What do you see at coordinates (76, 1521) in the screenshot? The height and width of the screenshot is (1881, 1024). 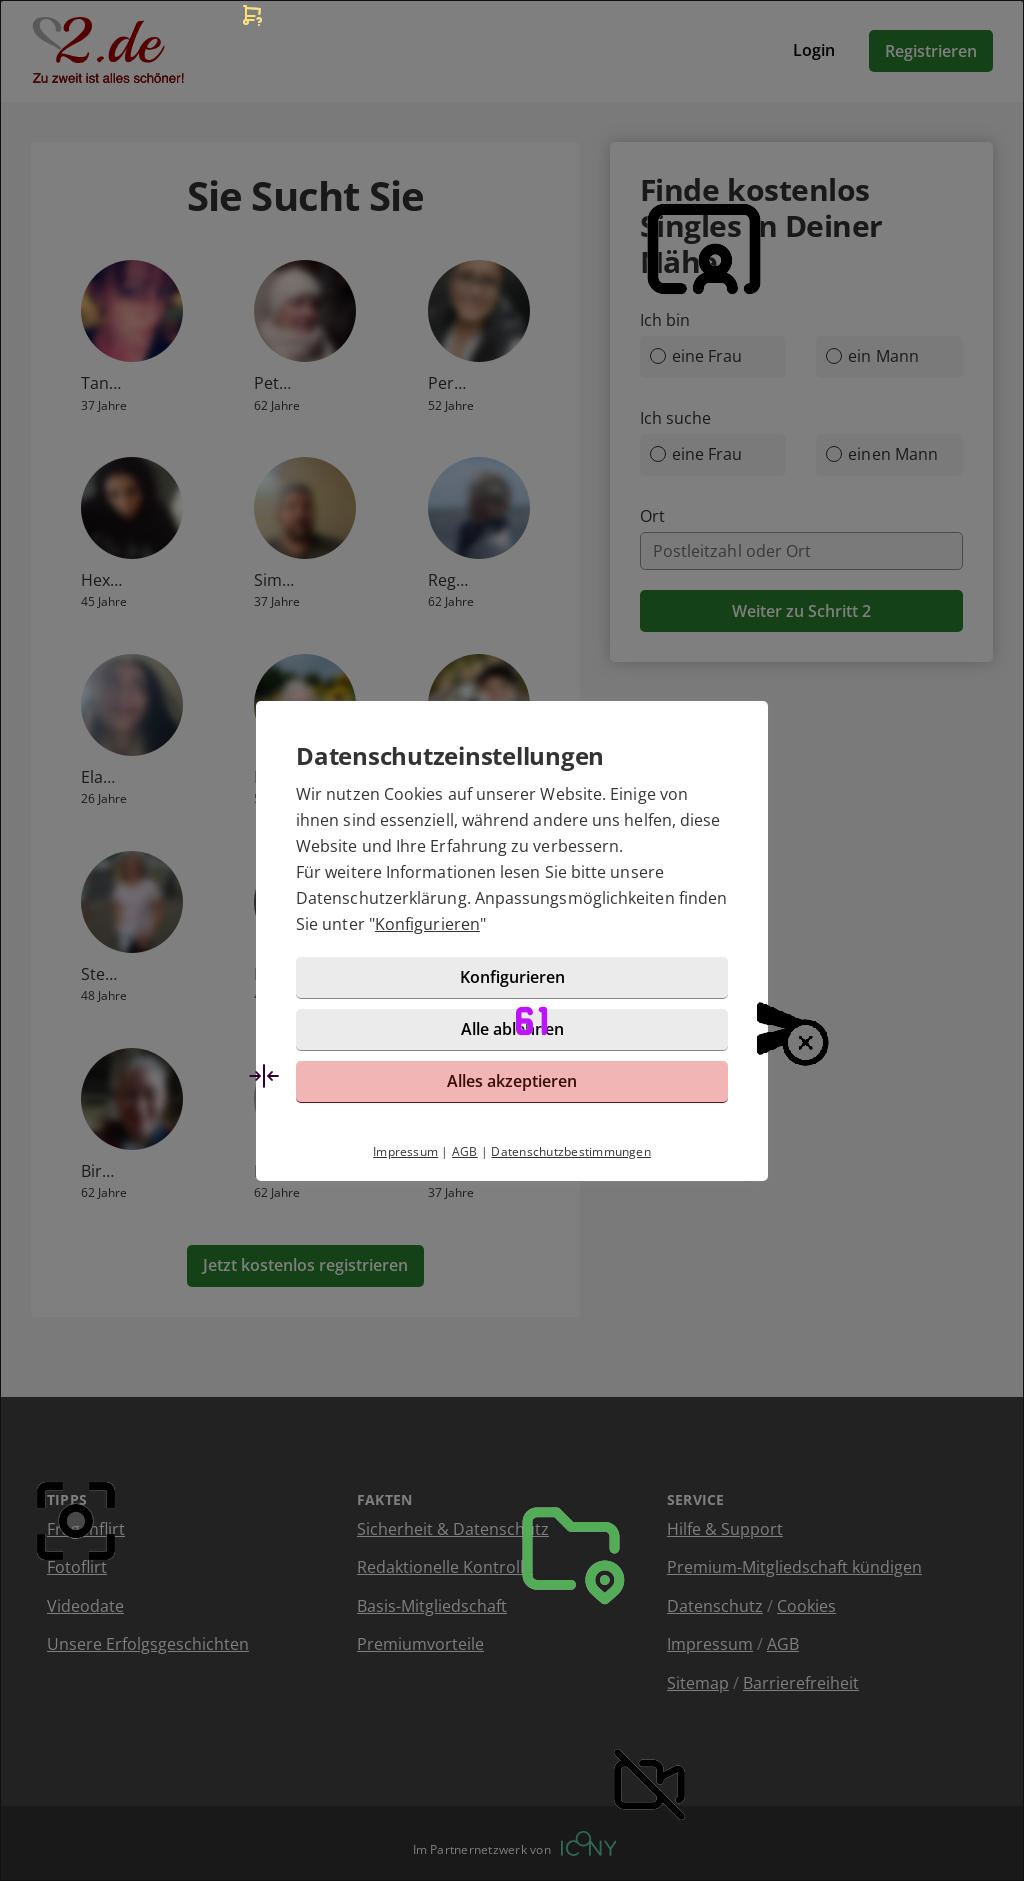 I see `center focus on camera viewfinder` at bounding box center [76, 1521].